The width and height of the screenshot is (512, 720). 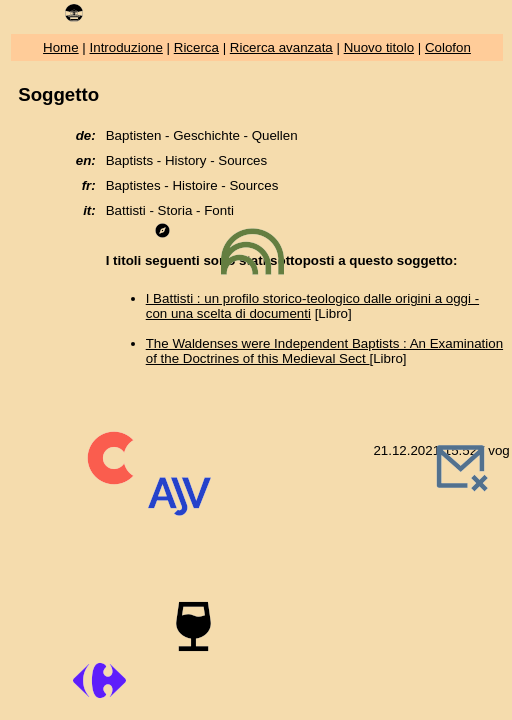 What do you see at coordinates (460, 466) in the screenshot?
I see `close or dismiss an email` at bounding box center [460, 466].